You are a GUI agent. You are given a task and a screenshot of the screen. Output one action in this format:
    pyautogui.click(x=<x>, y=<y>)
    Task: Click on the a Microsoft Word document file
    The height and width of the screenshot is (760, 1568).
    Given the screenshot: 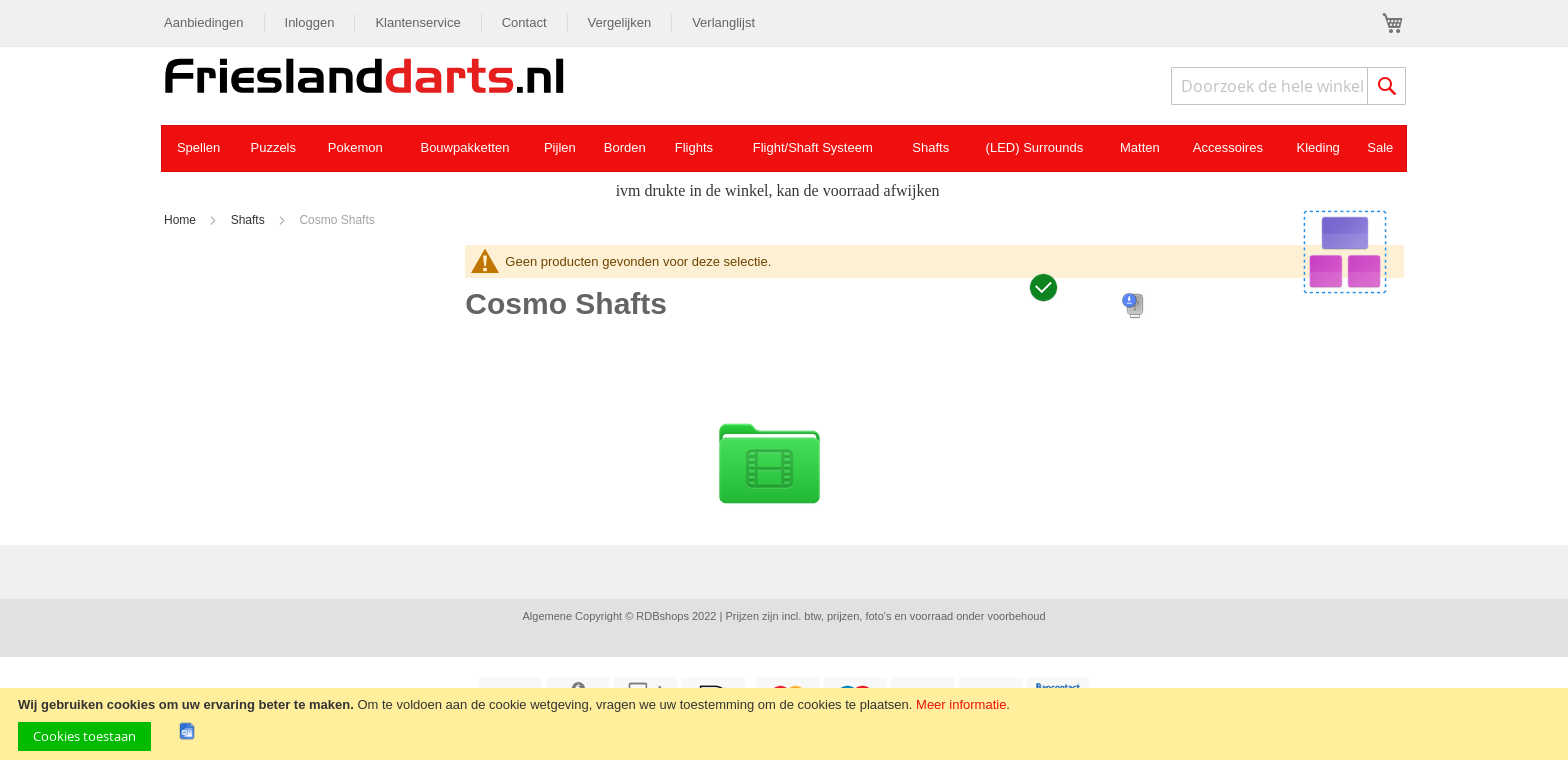 What is the action you would take?
    pyautogui.click(x=187, y=731)
    